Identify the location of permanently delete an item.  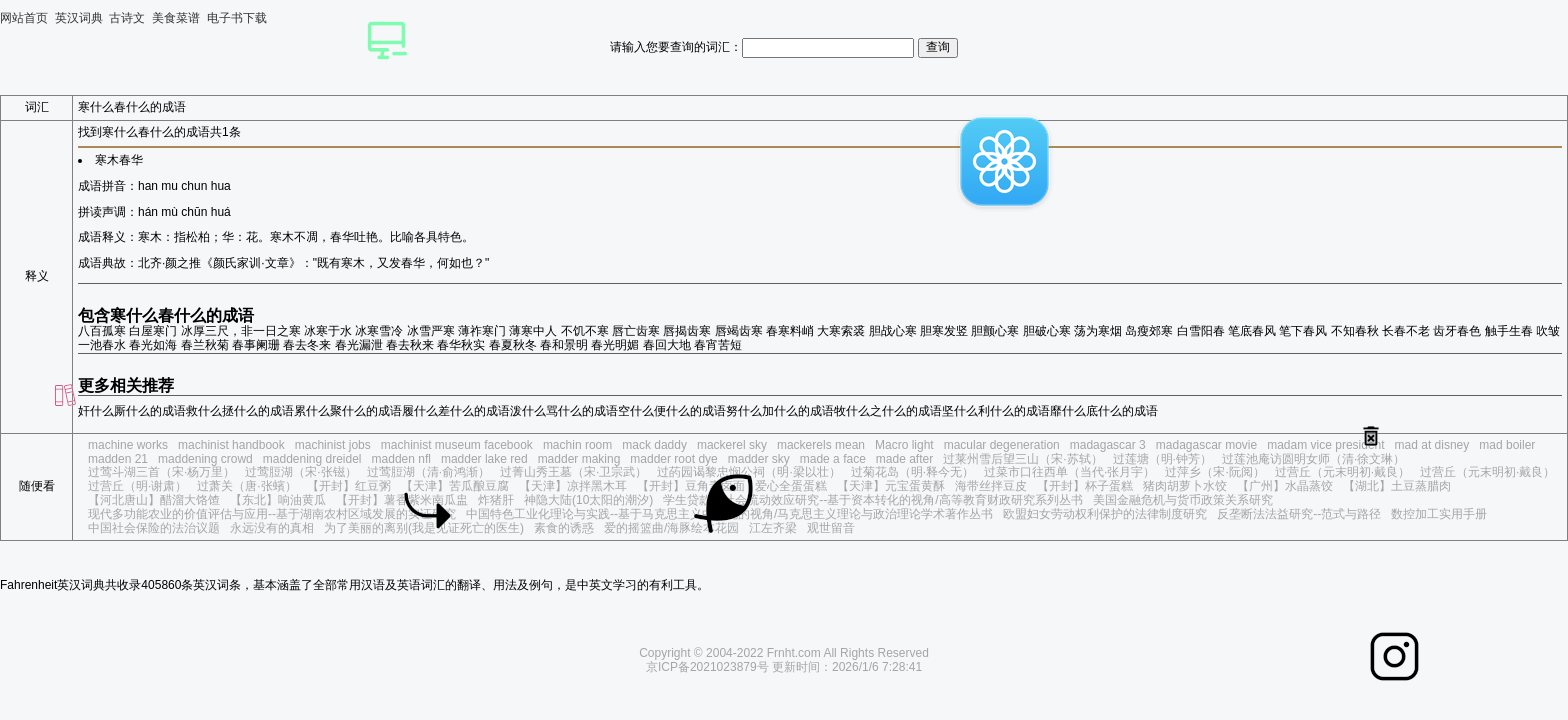
(1371, 436).